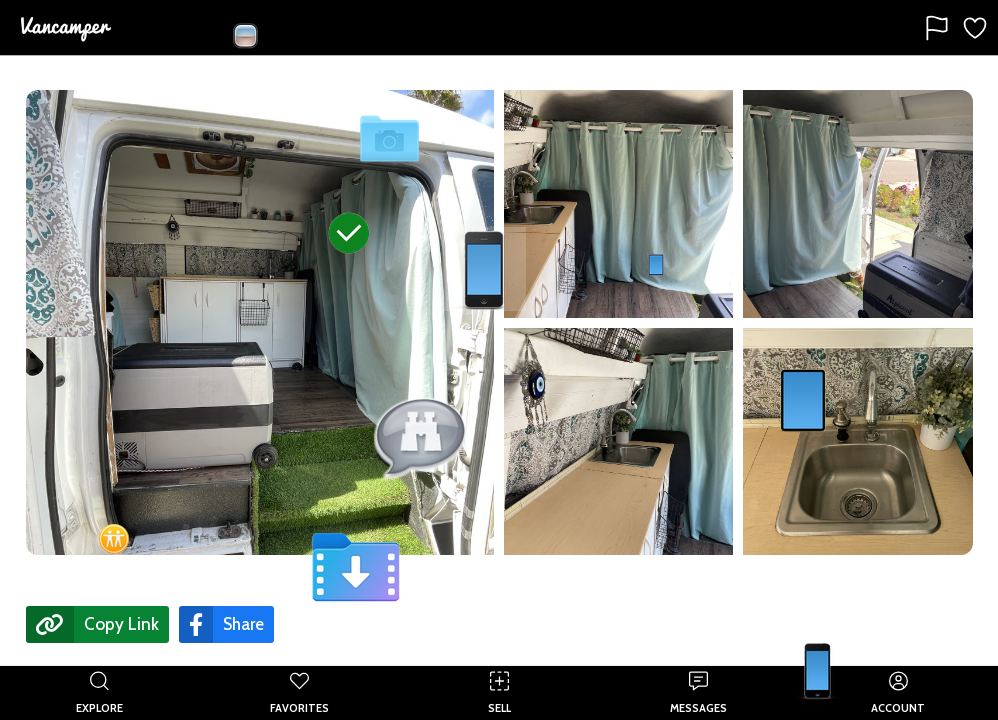  Describe the element at coordinates (421, 446) in the screenshot. I see `receive a message from a remote desktop administrator` at that location.